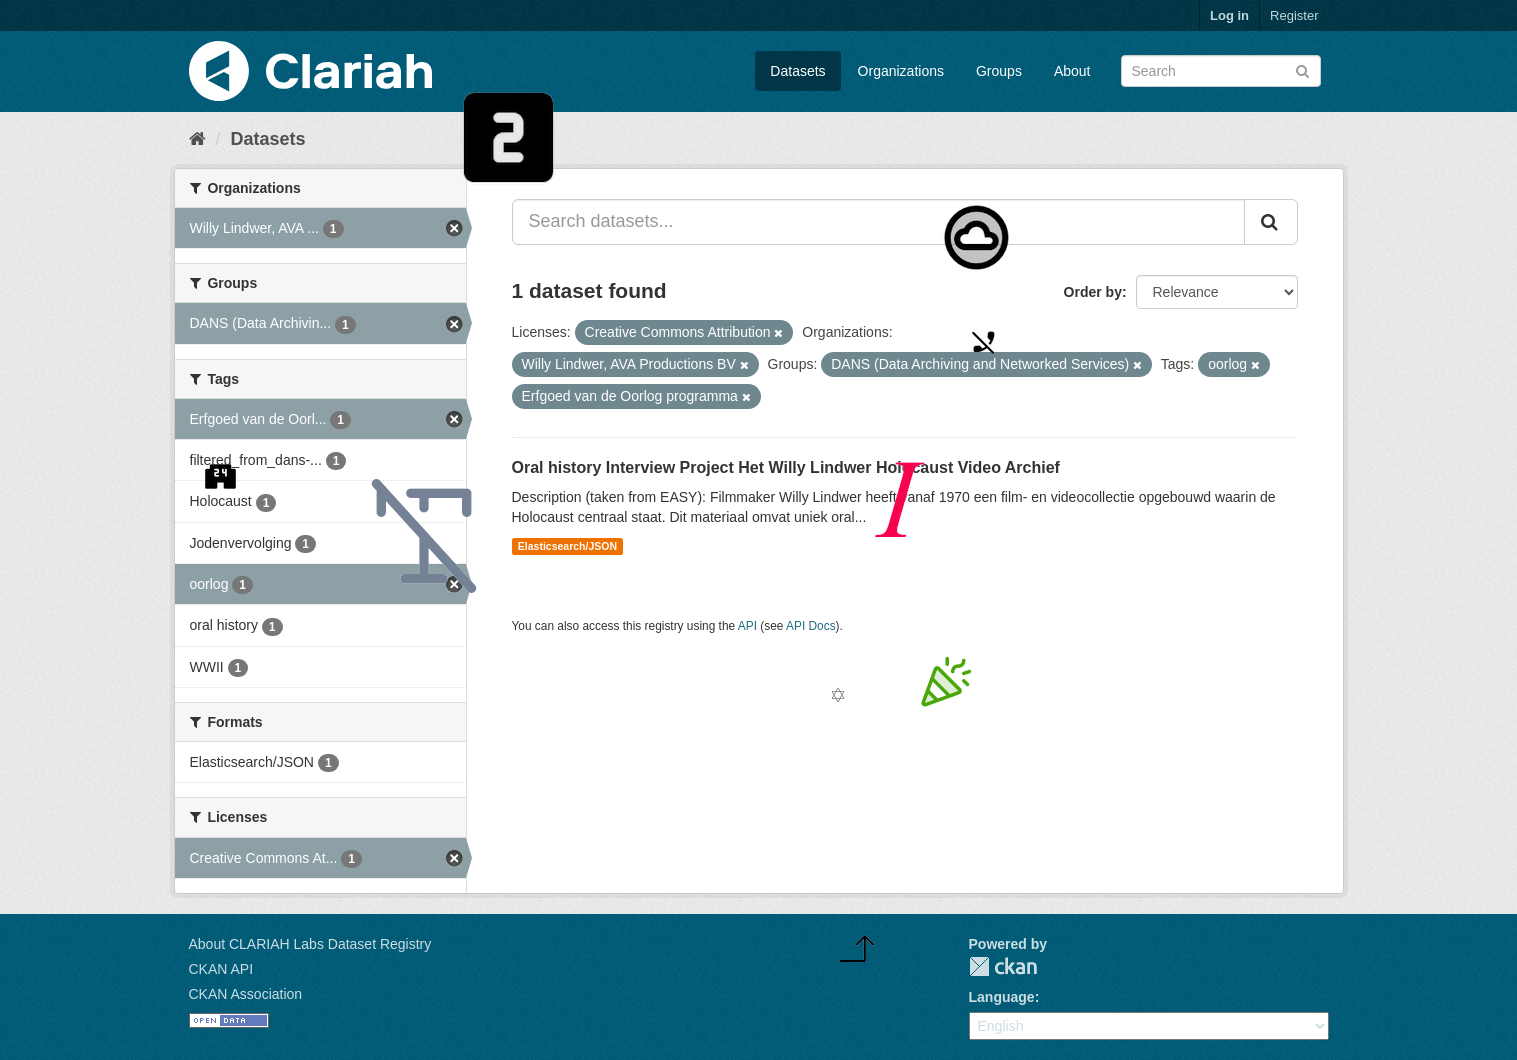 The height and width of the screenshot is (1060, 1517). Describe the element at coordinates (220, 476) in the screenshot. I see `find nearby convenience stores` at that location.